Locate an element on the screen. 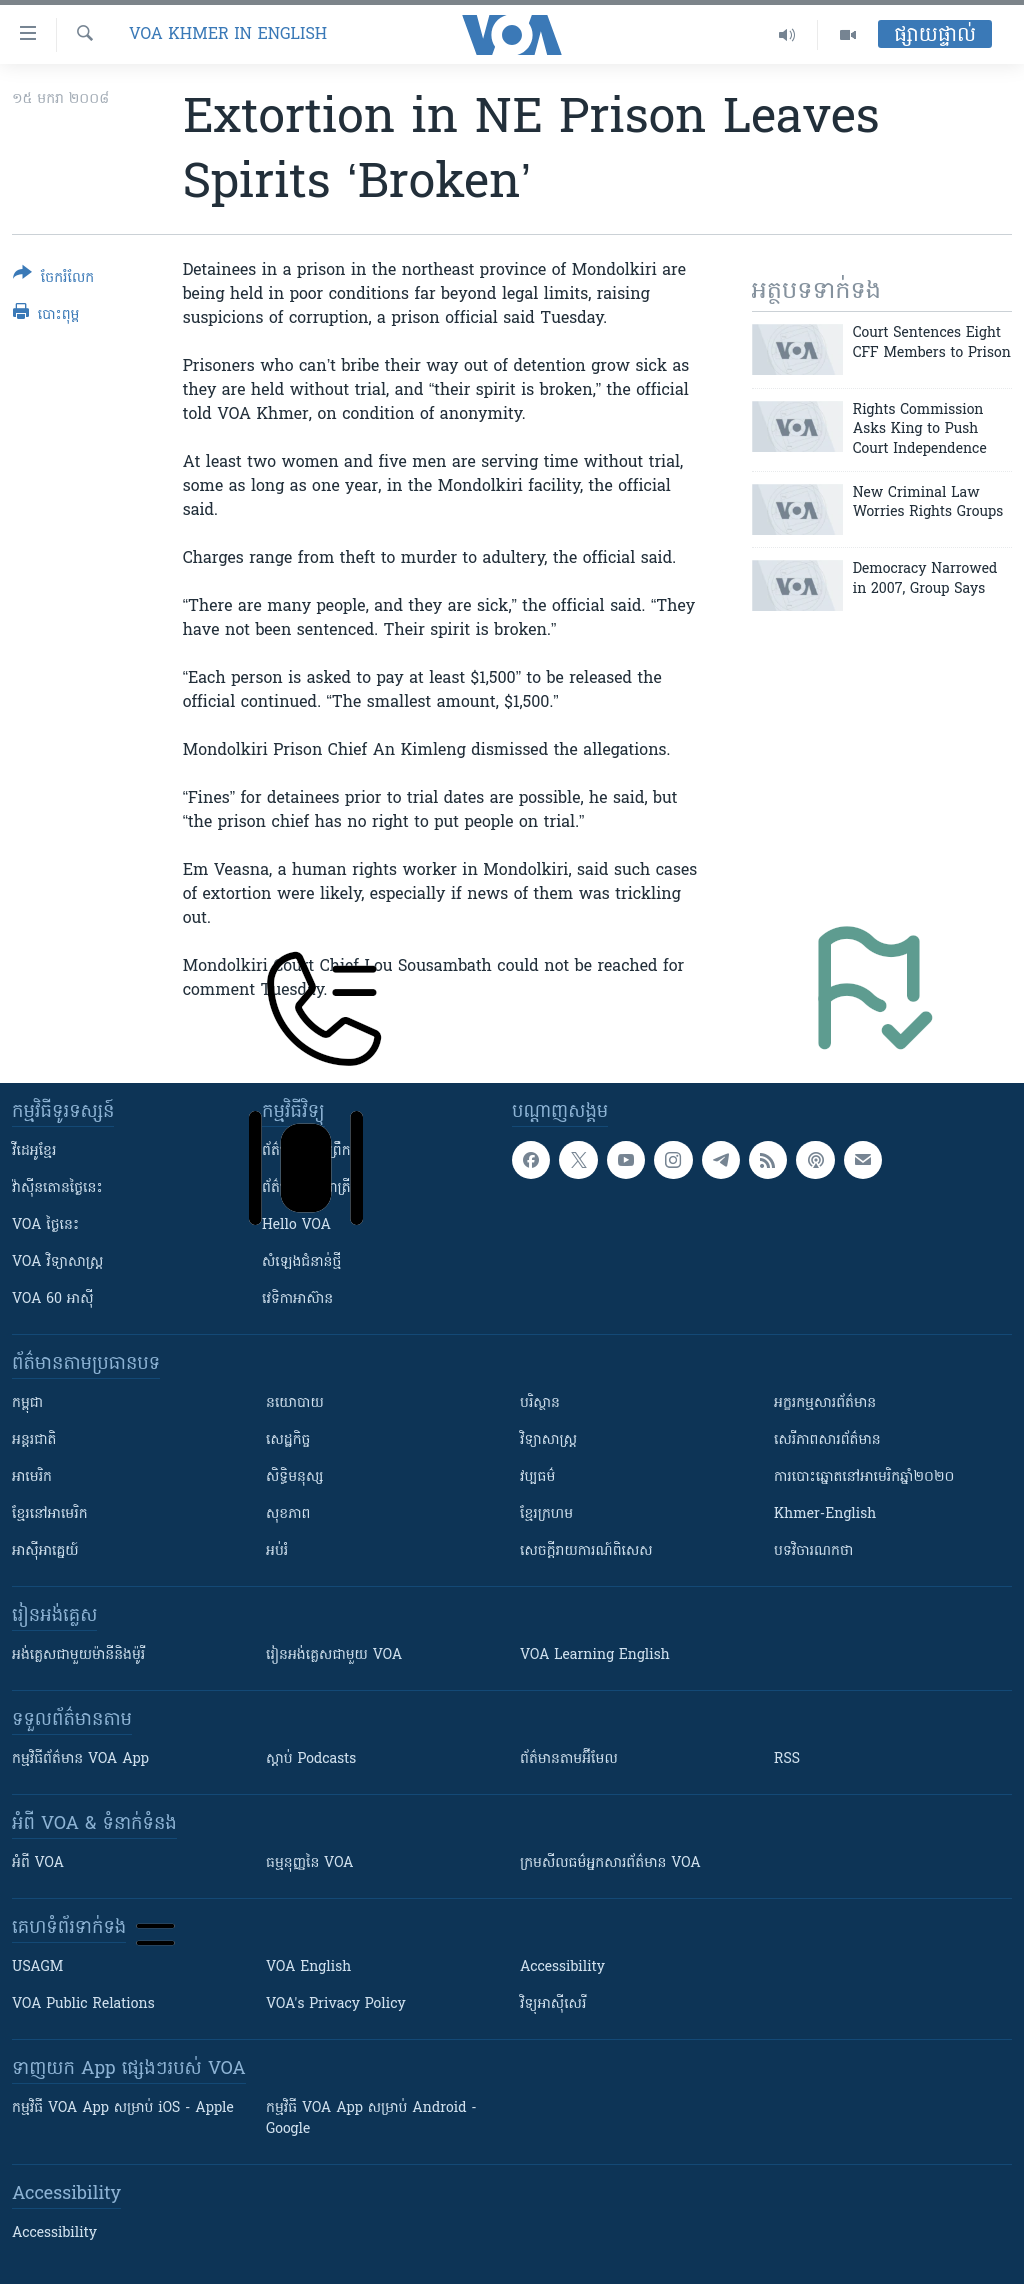 The width and height of the screenshot is (1024, 2284). mark task or item as complete is located at coordinates (869, 986).